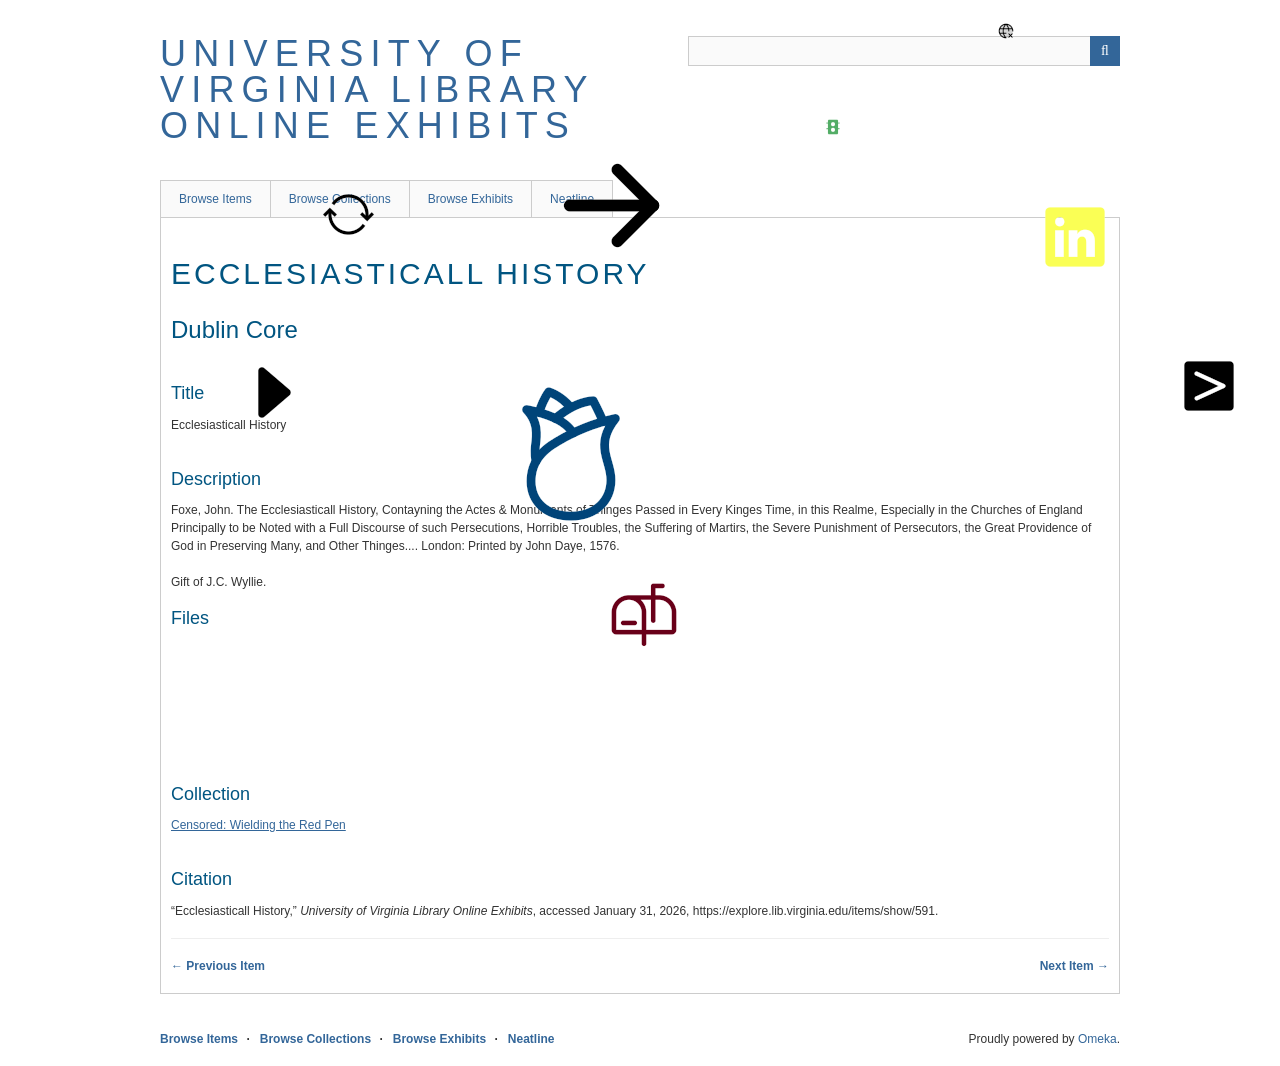 The height and width of the screenshot is (1066, 1280). What do you see at coordinates (1006, 31) in the screenshot?
I see `disable internet or web access` at bounding box center [1006, 31].